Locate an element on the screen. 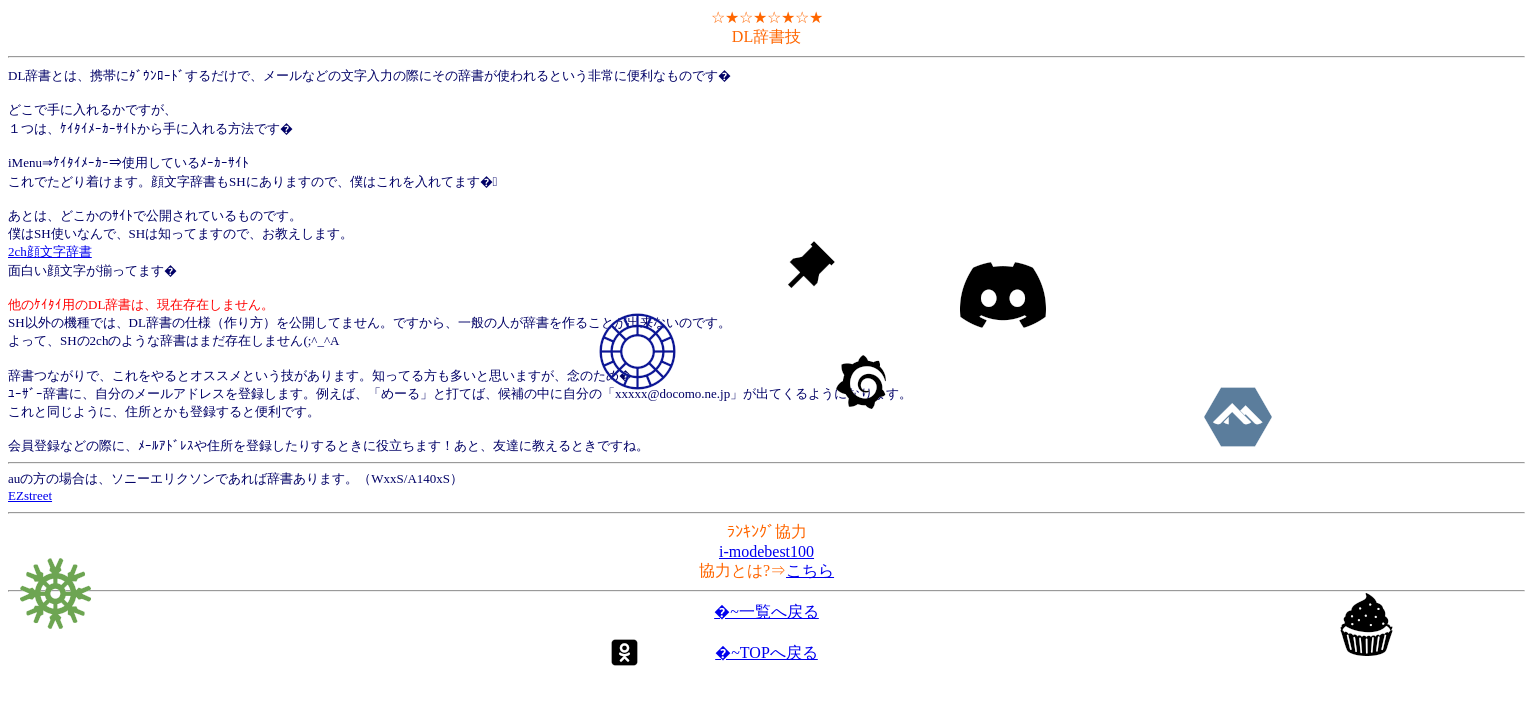  knex.js database query builder is located at coordinates (55, 593).